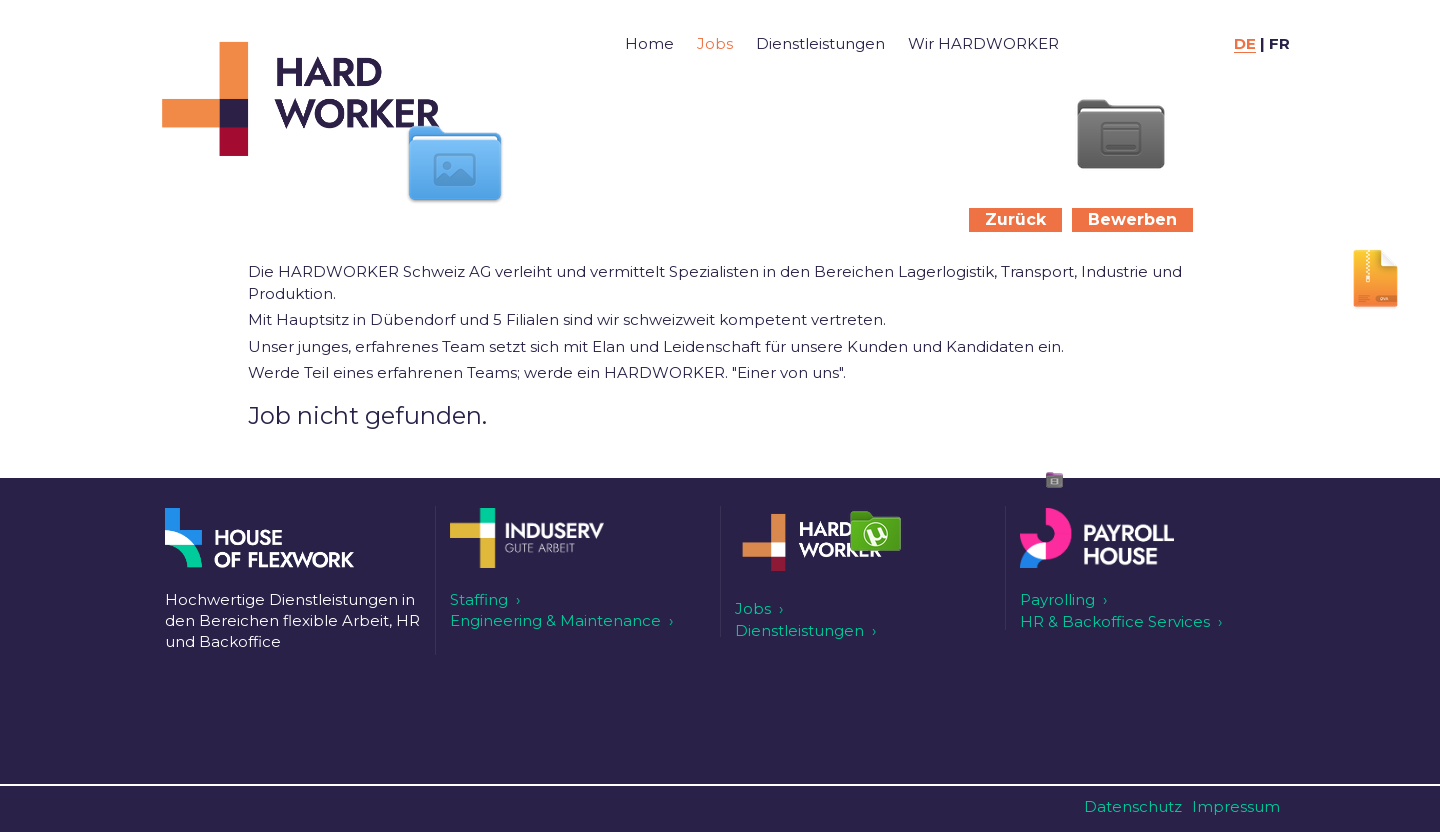 The image size is (1440, 832). Describe the element at coordinates (875, 532) in the screenshot. I see `folder containing uTorrent downloads` at that location.